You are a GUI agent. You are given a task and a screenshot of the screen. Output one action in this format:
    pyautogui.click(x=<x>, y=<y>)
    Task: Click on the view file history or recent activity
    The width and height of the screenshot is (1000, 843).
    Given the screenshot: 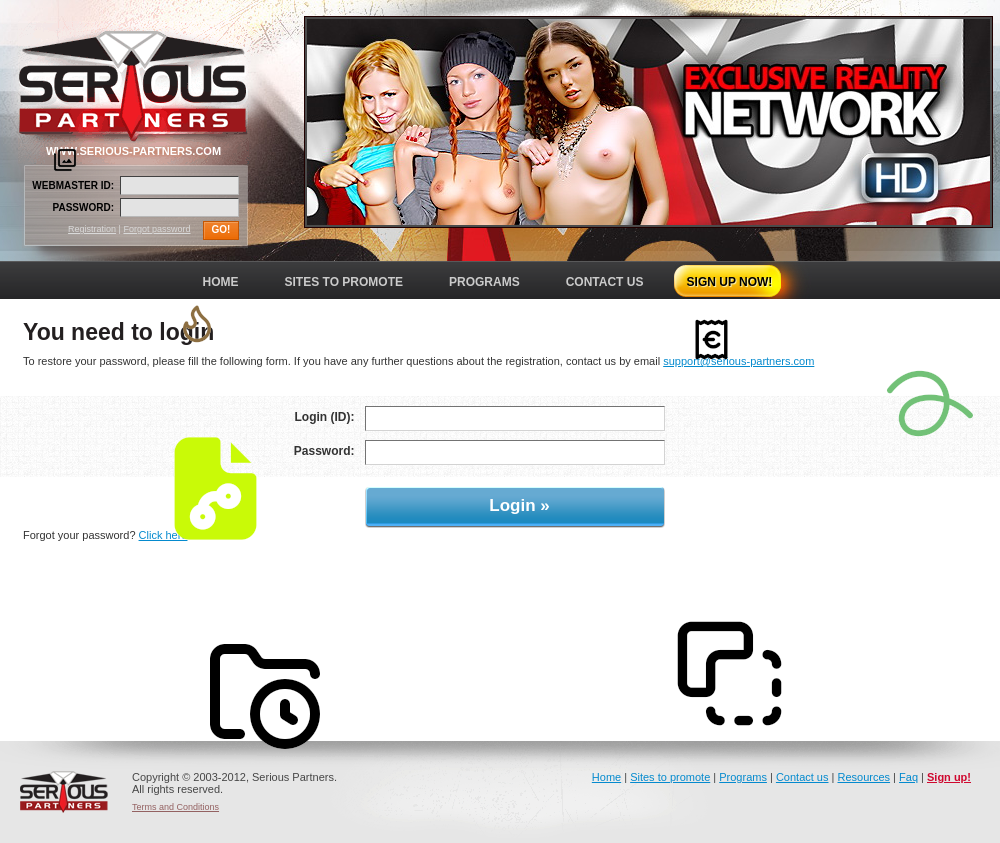 What is the action you would take?
    pyautogui.click(x=265, y=694)
    